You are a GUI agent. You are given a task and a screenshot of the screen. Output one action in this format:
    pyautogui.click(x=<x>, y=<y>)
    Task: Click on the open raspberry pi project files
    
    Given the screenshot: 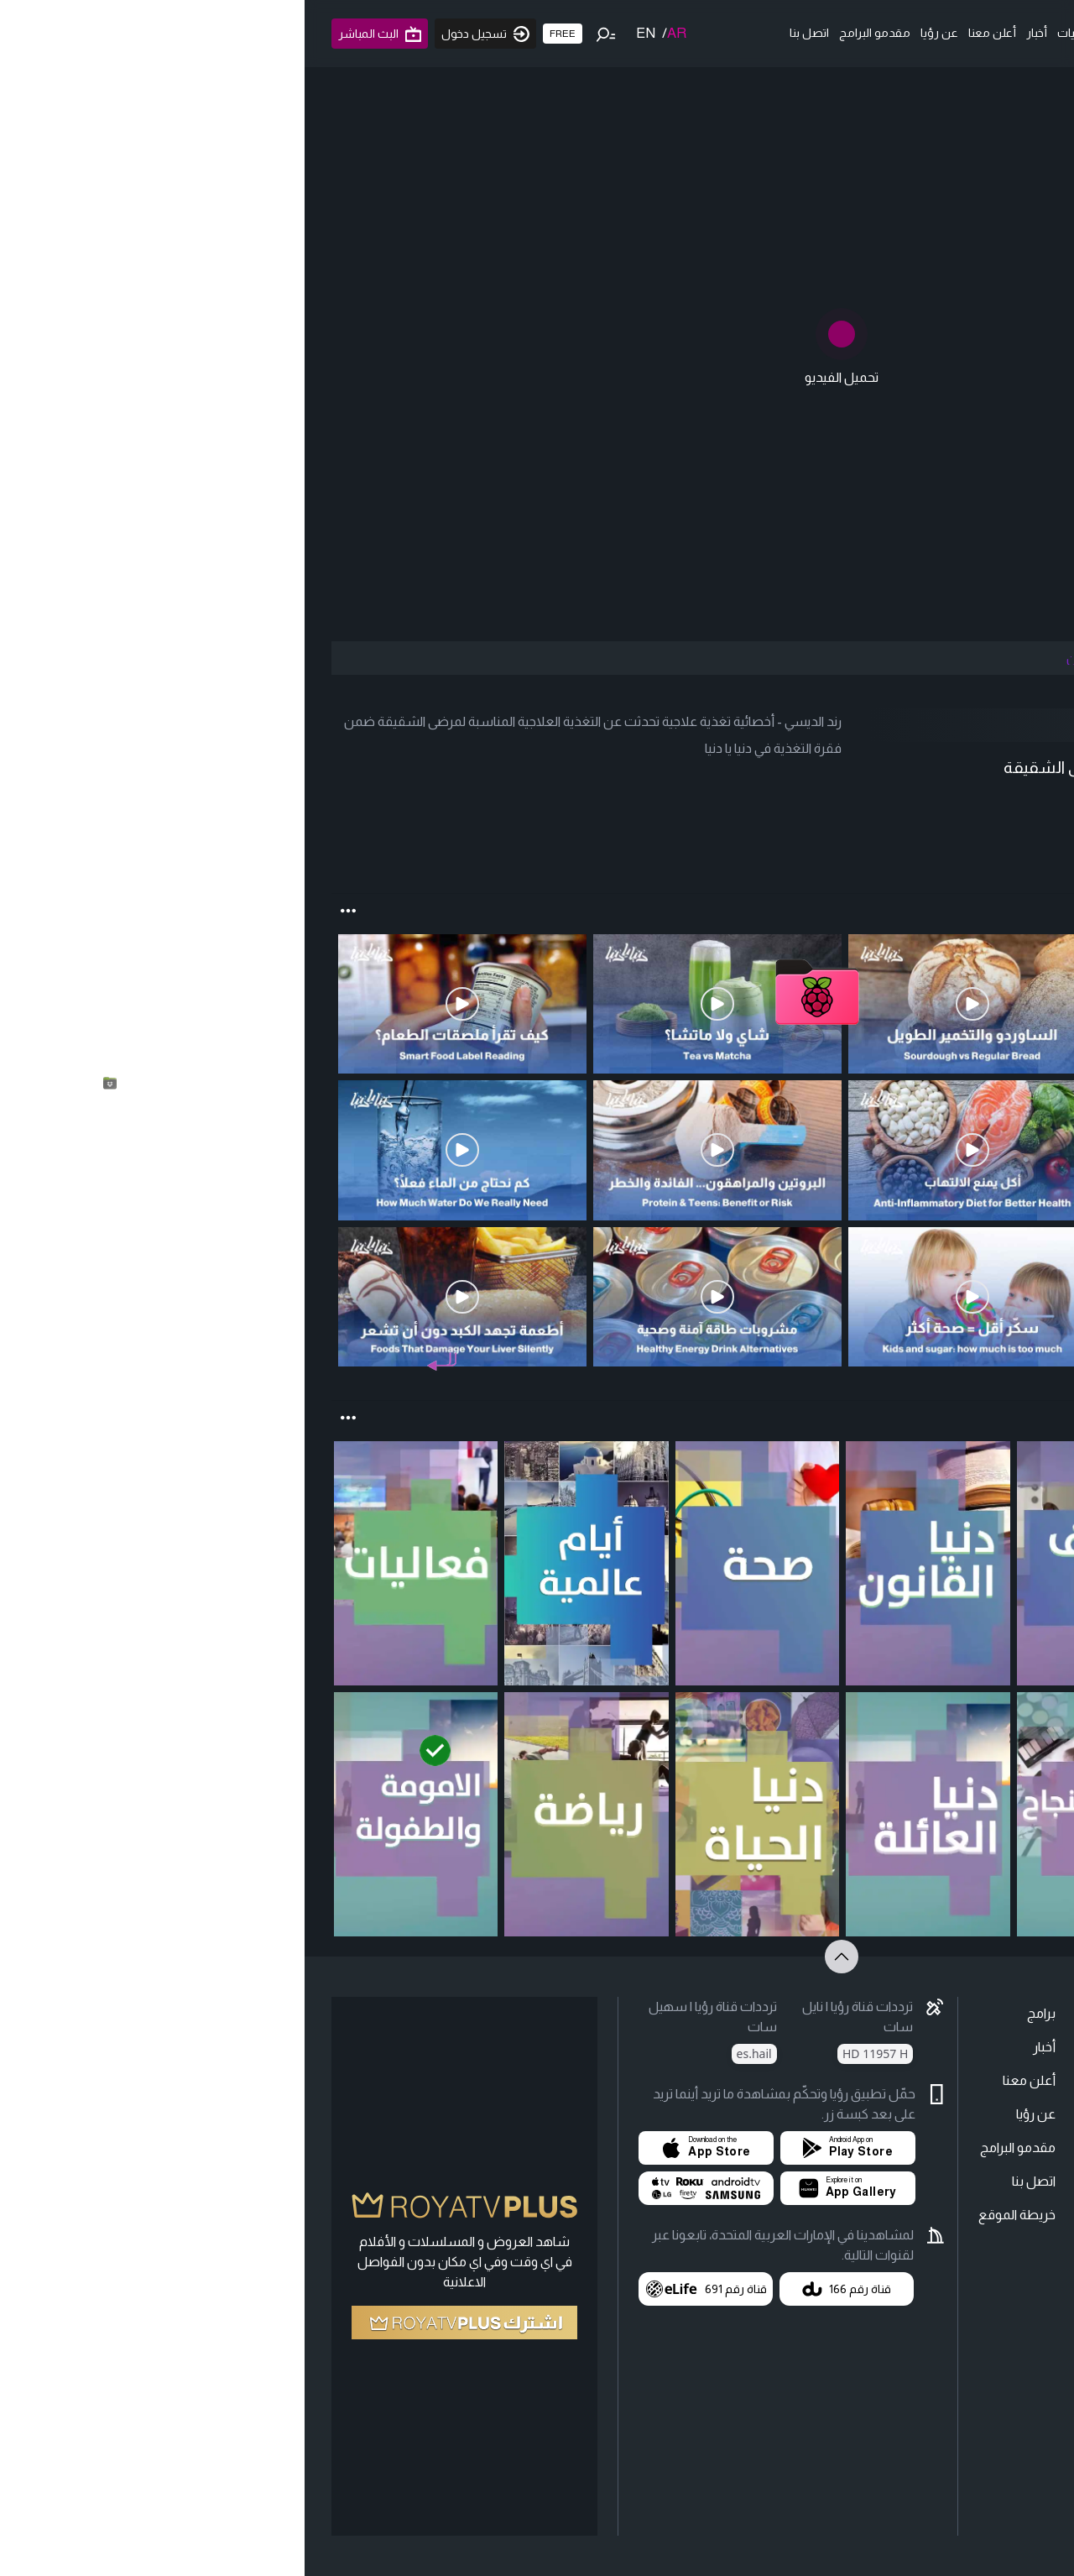 What is the action you would take?
    pyautogui.click(x=816, y=994)
    